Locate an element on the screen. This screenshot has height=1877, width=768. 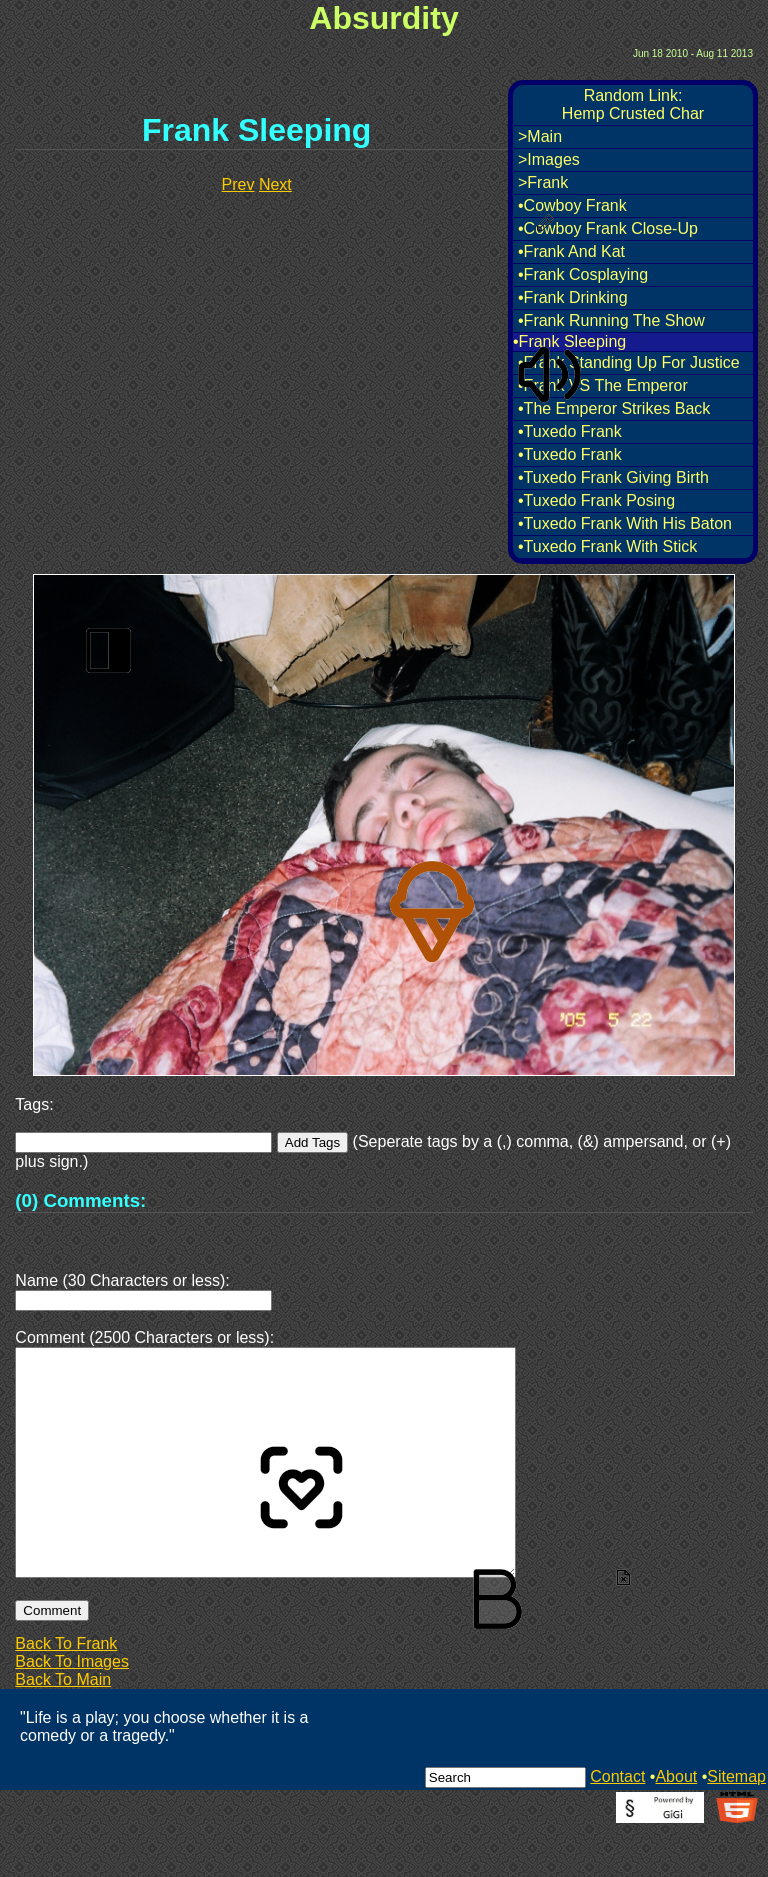
delete or remove a file is located at coordinates (623, 1577).